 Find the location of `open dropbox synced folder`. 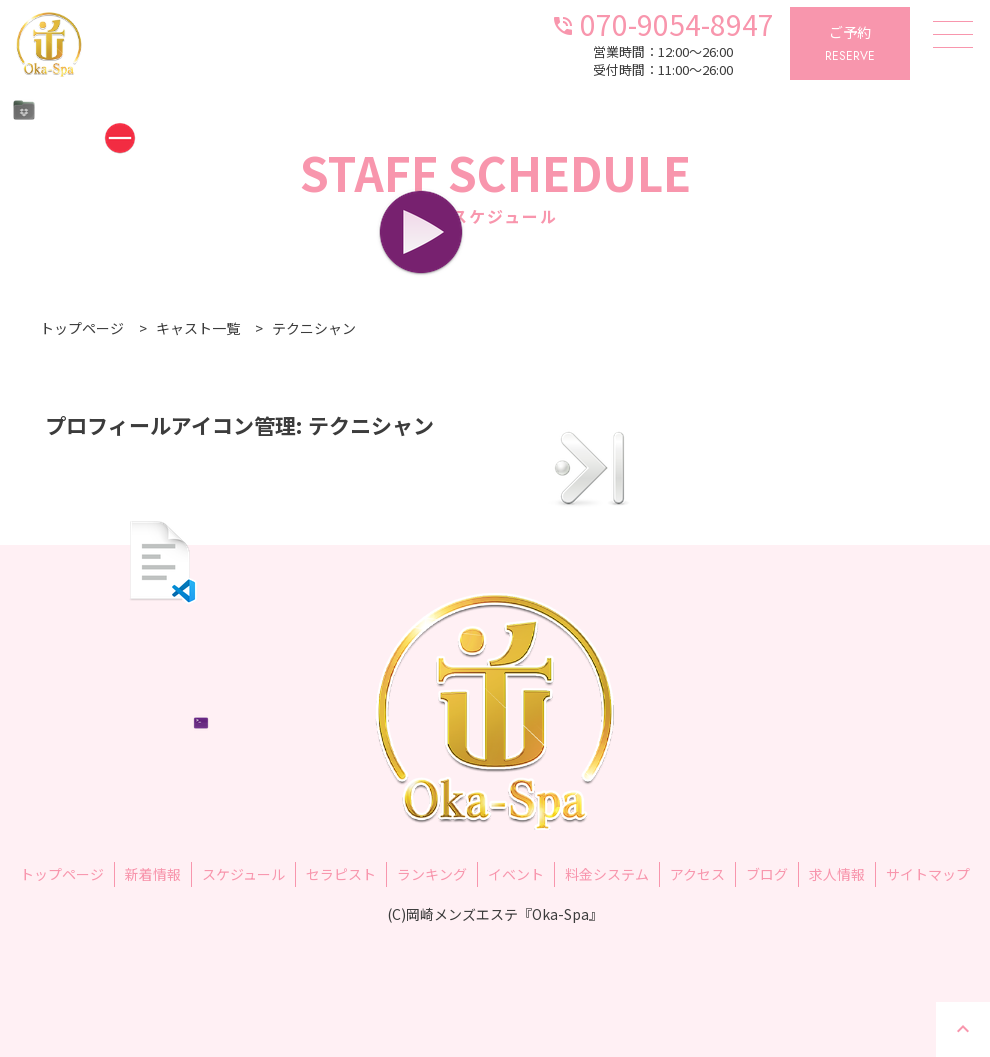

open dropbox synced folder is located at coordinates (24, 110).